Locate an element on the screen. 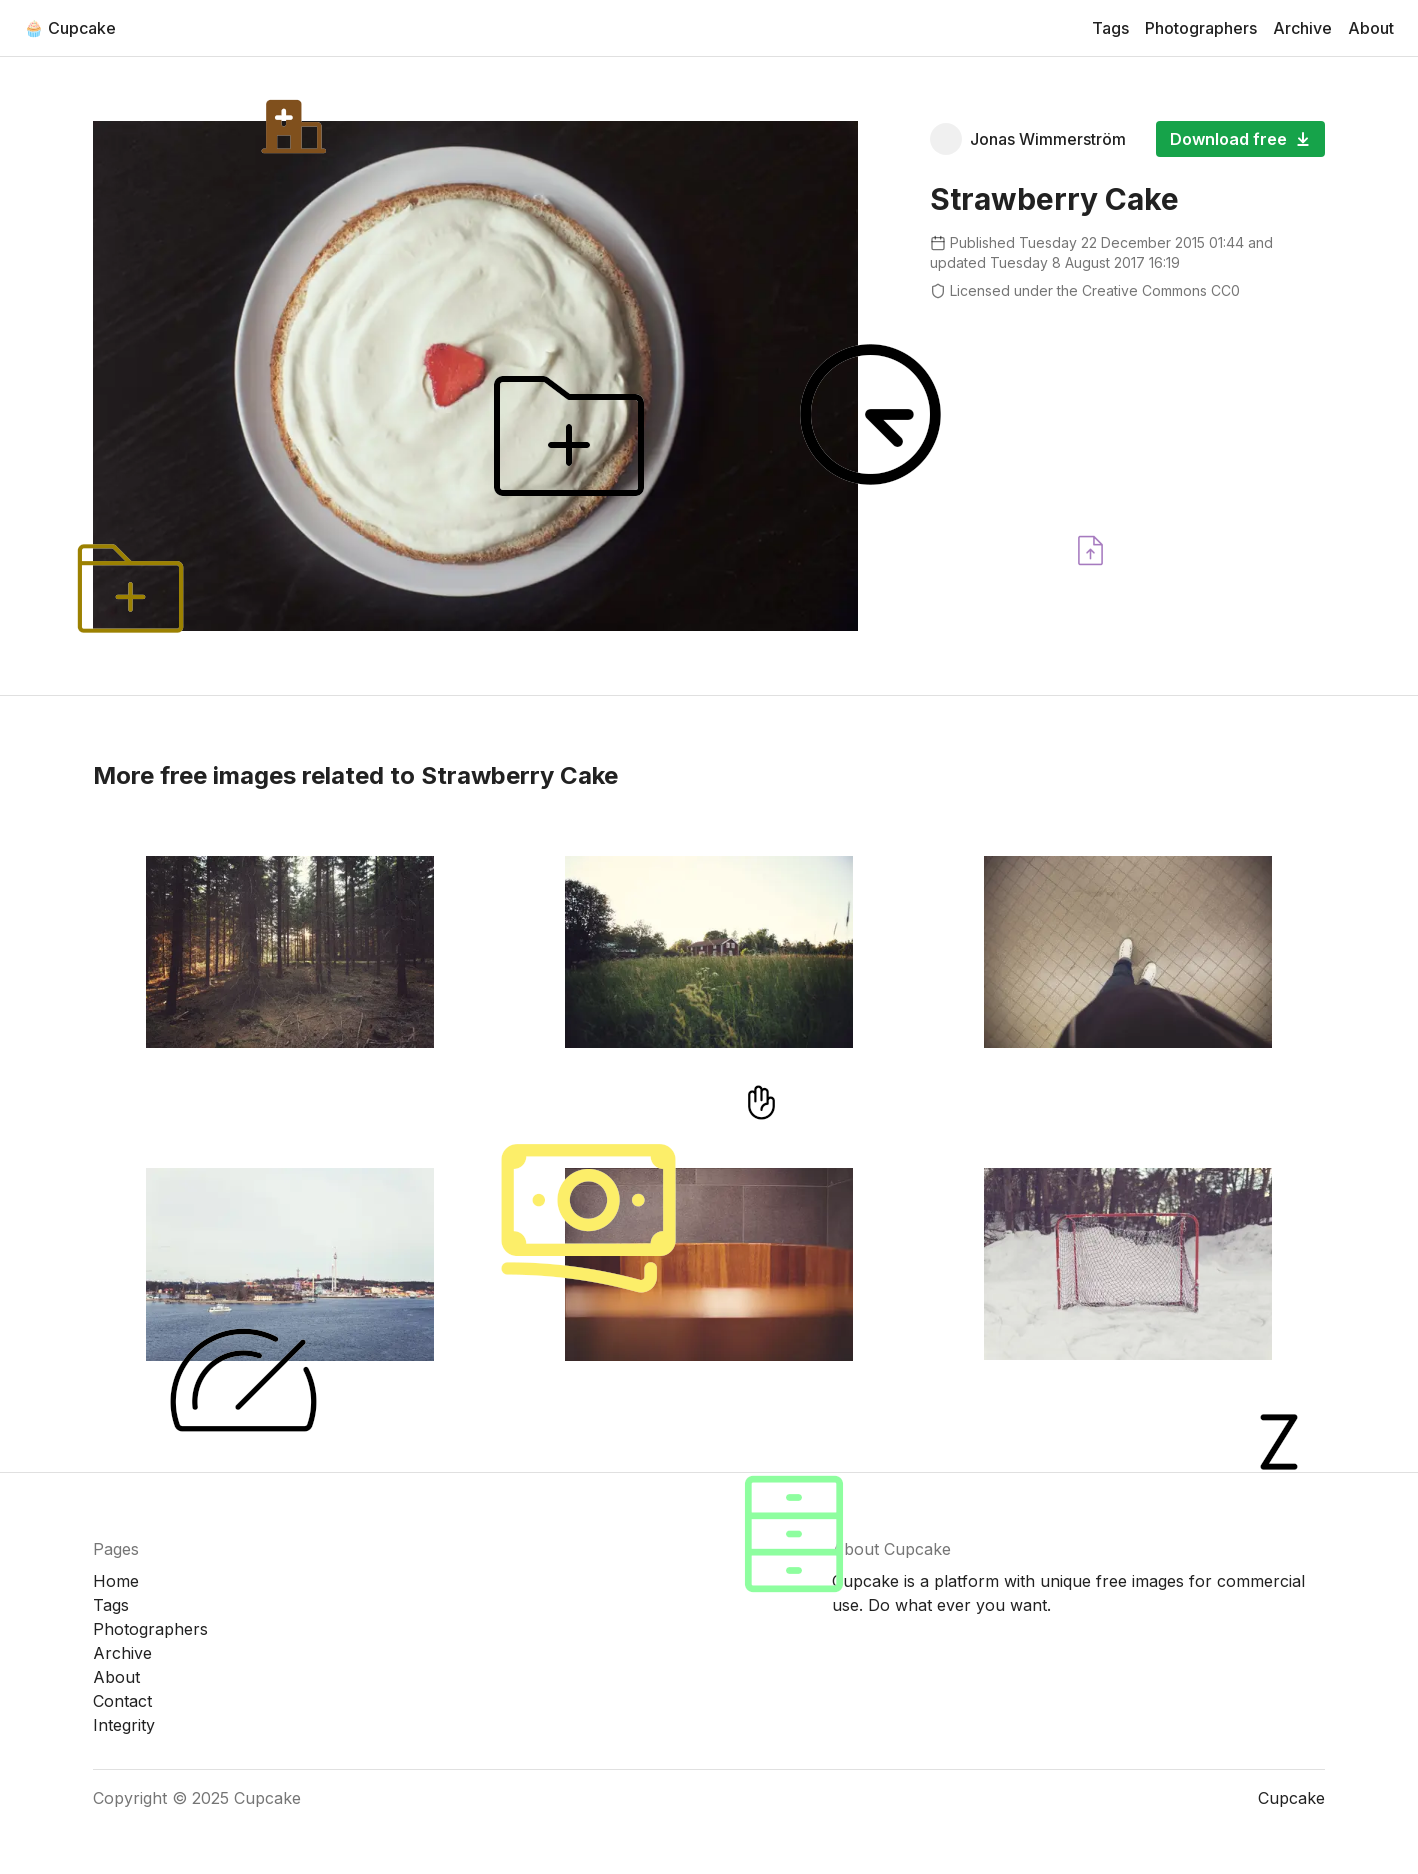 The width and height of the screenshot is (1418, 1874). find nearby hospitals or medical facilities is located at coordinates (290, 126).